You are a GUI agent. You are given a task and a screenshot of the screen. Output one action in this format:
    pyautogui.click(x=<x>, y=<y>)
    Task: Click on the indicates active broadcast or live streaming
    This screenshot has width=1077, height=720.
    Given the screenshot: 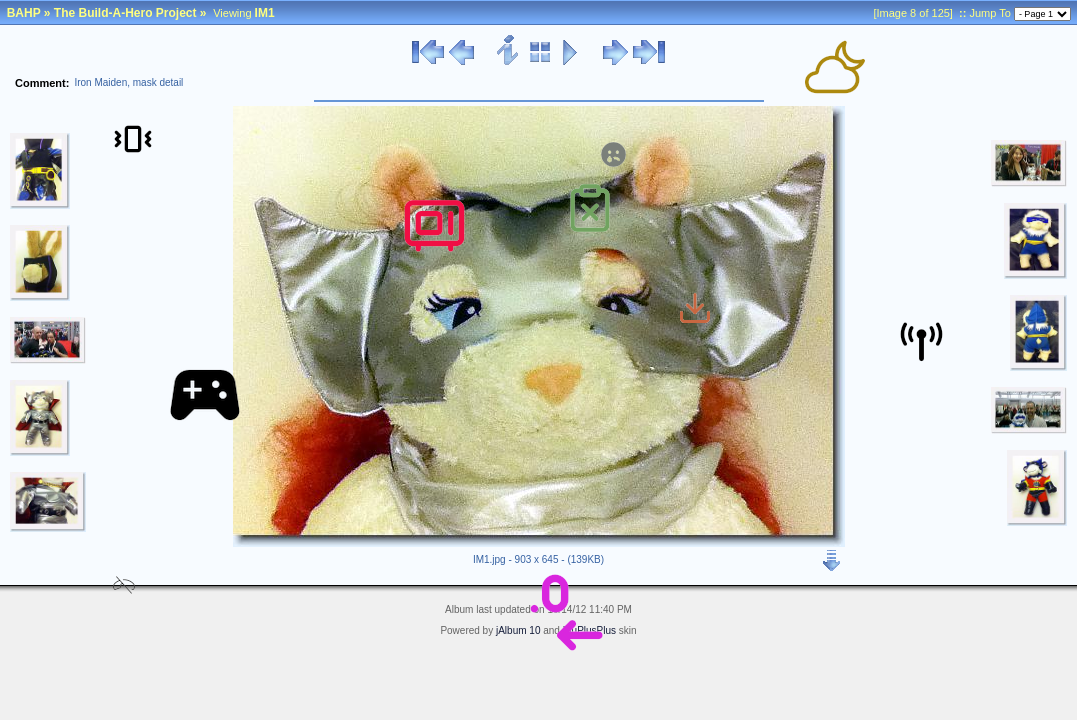 What is the action you would take?
    pyautogui.click(x=921, y=341)
    